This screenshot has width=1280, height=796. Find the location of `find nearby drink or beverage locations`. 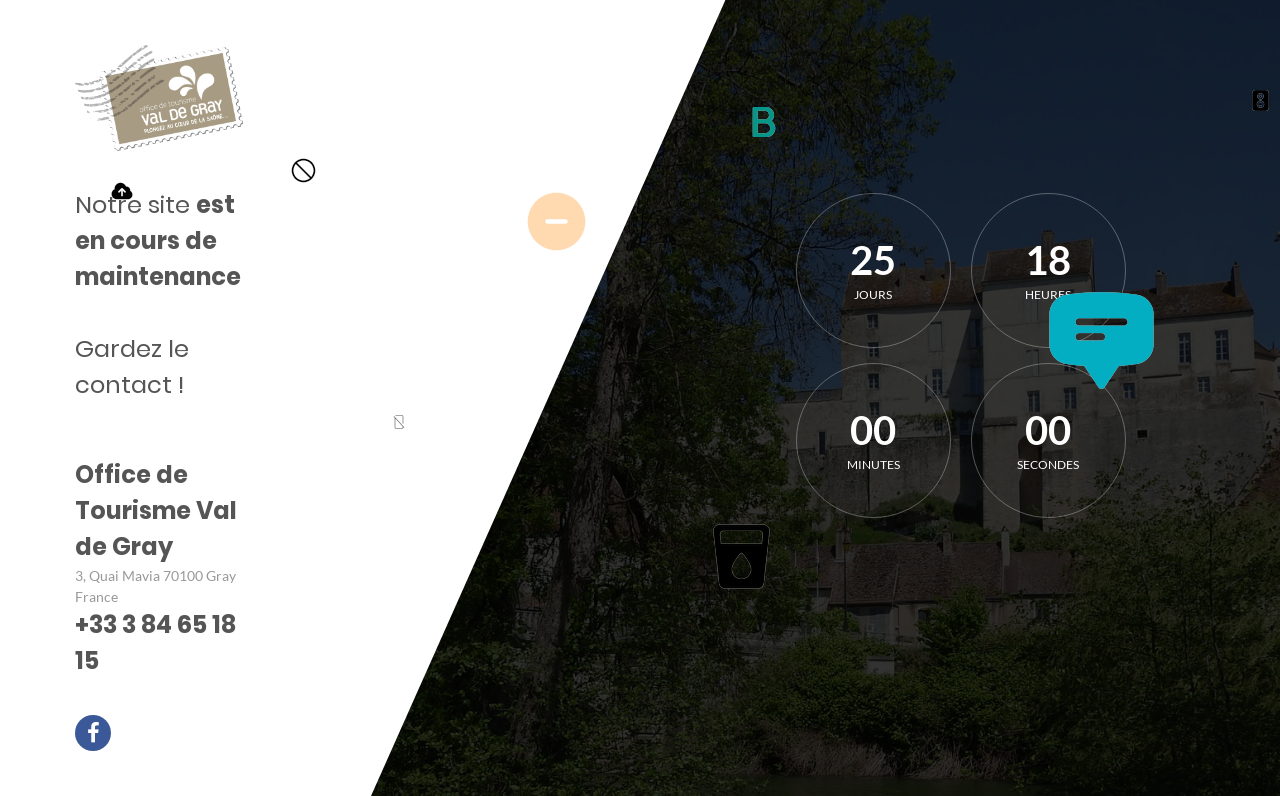

find nearby drink or beverage locations is located at coordinates (741, 556).